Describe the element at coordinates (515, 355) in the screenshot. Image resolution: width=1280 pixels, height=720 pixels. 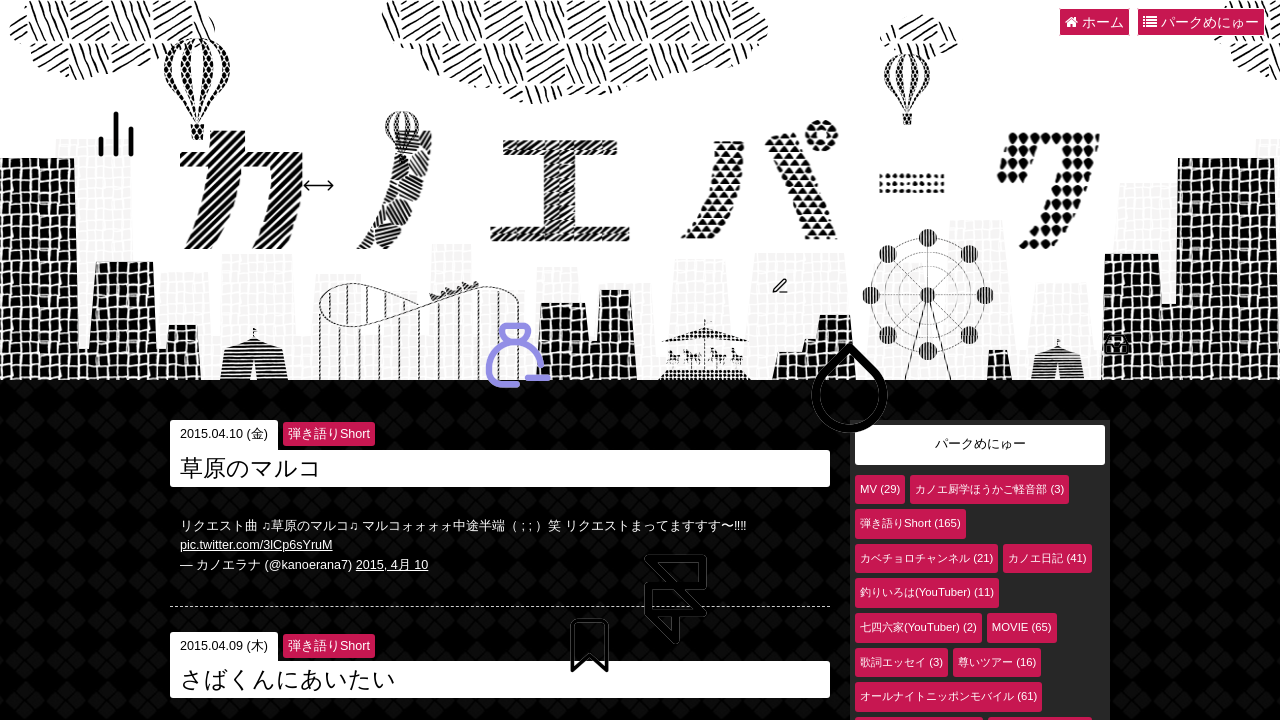
I see `deduct funds or reduce balance` at that location.